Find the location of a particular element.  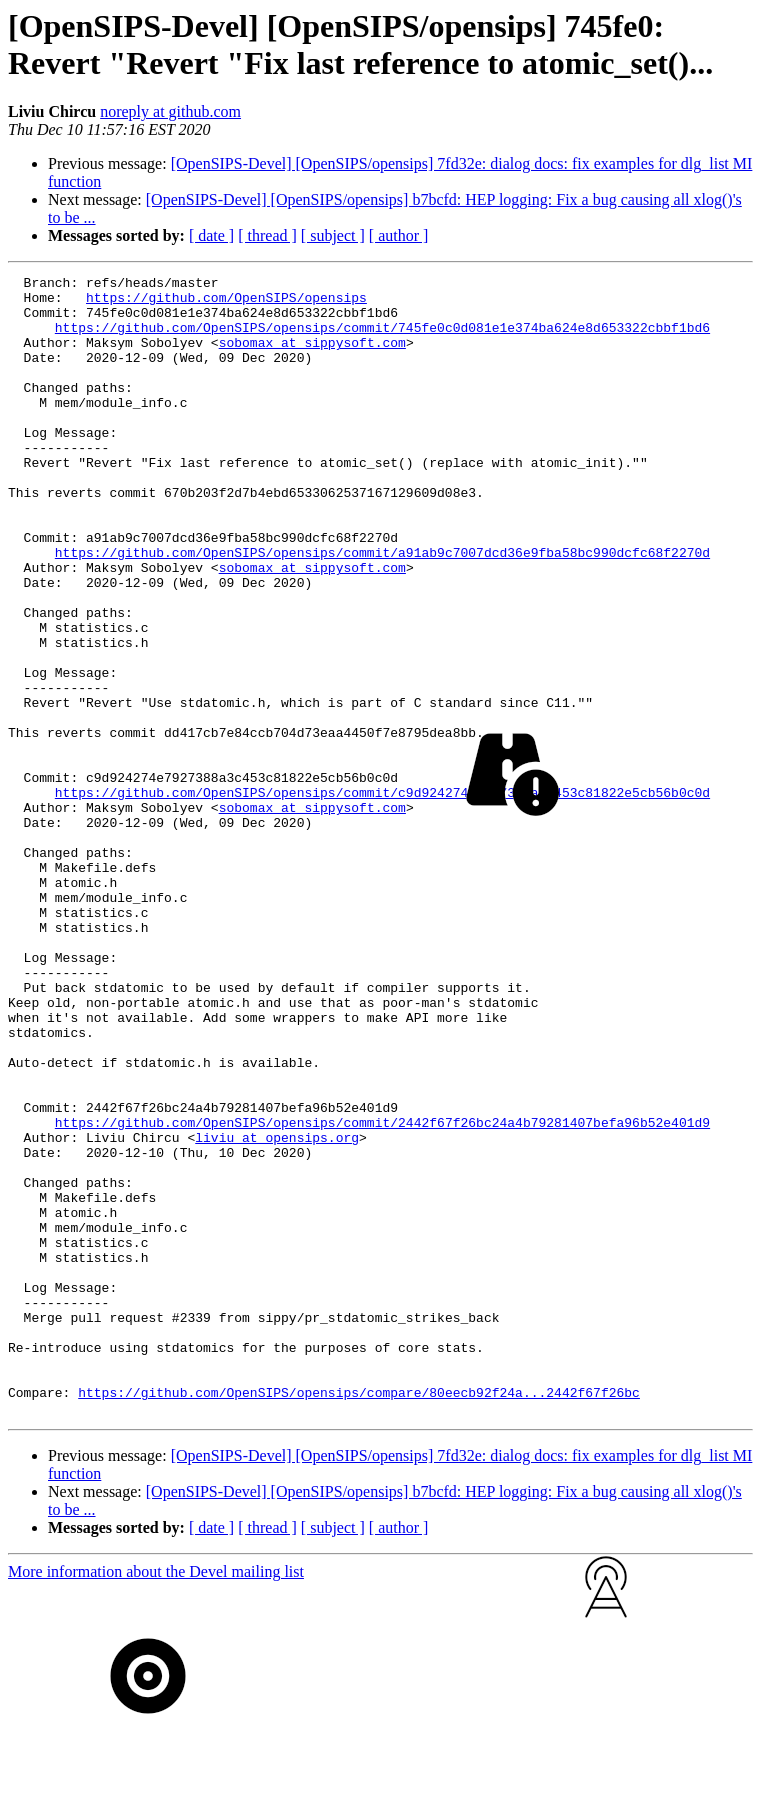

indicates cellular network signal or connectivity is located at coordinates (606, 1588).